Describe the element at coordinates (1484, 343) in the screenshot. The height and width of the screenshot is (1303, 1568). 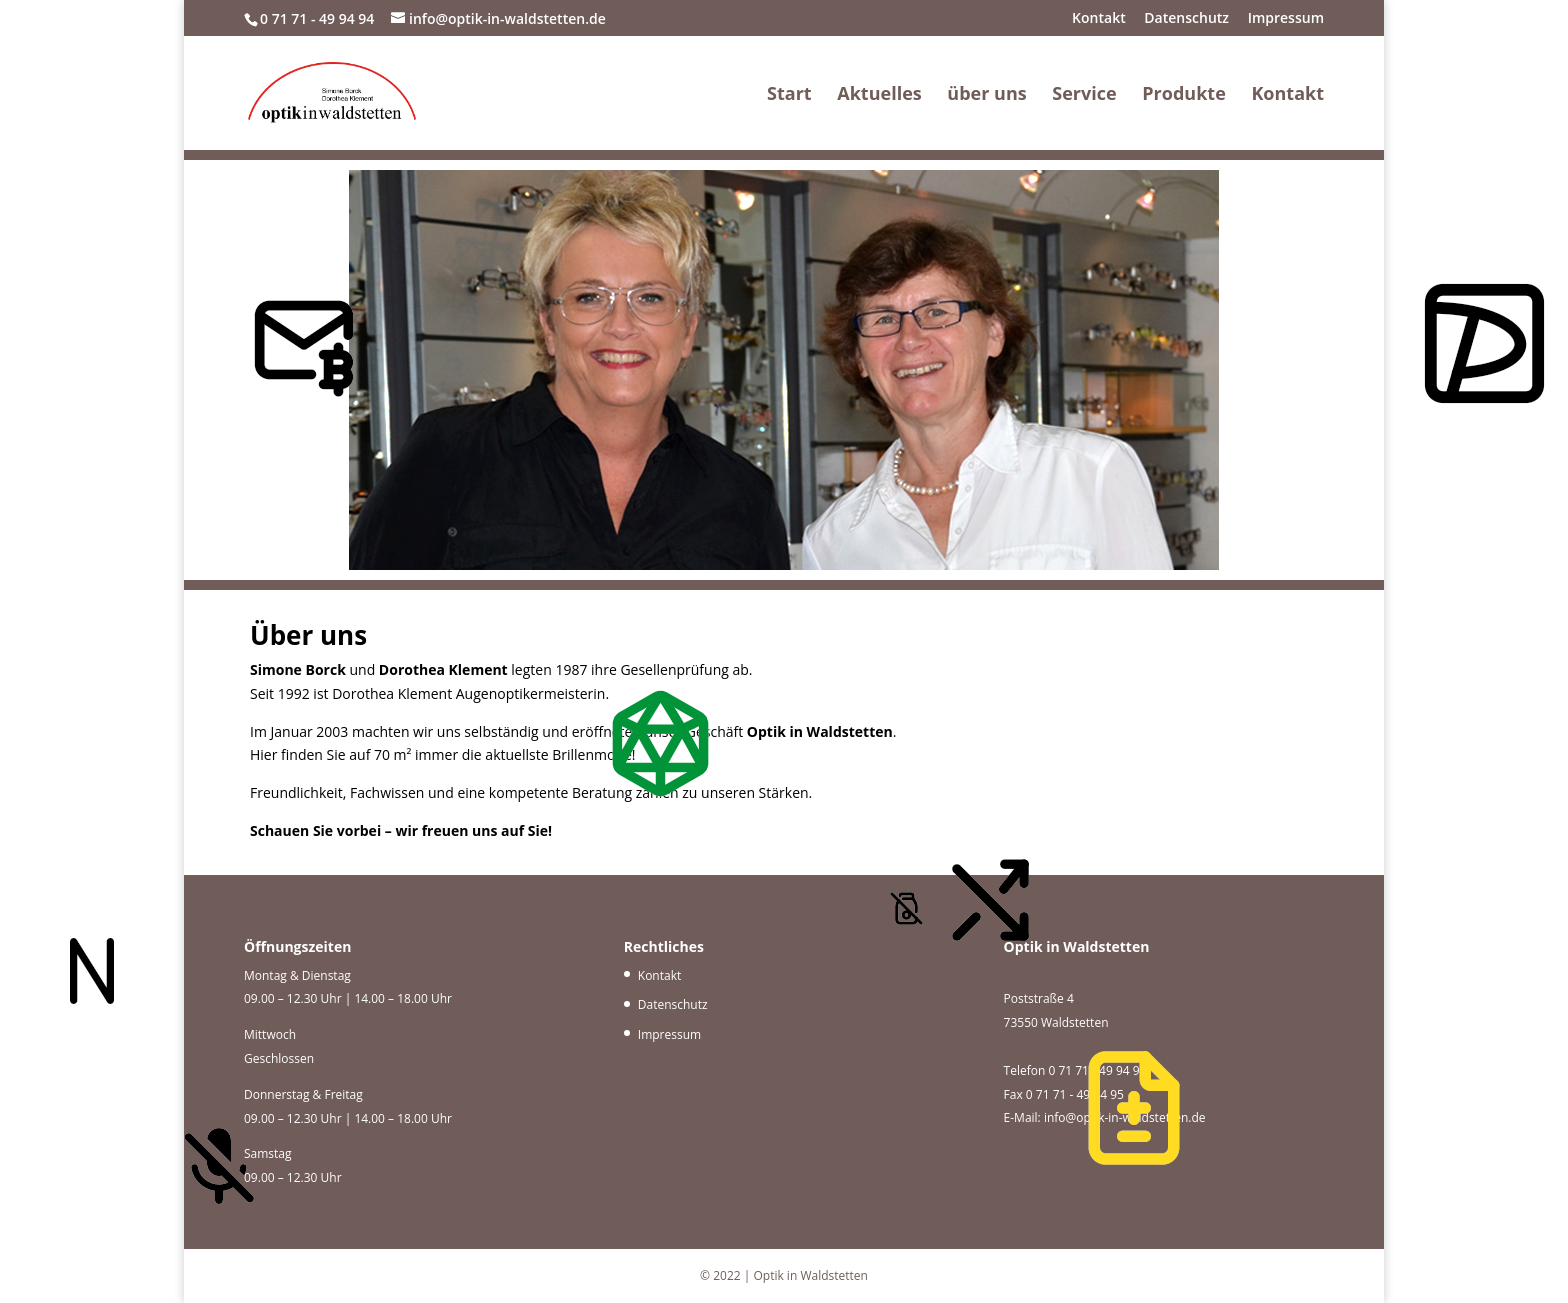
I see `pay with paypay` at that location.